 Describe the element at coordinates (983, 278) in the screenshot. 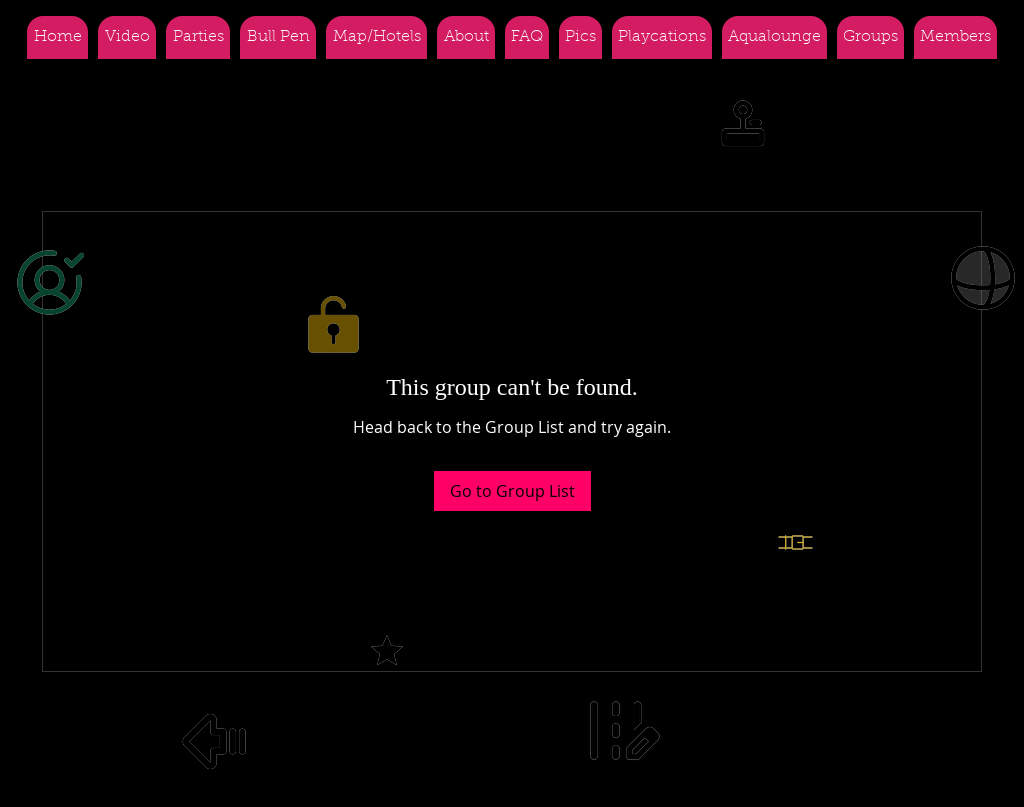

I see `access global or worldwide settings` at that location.